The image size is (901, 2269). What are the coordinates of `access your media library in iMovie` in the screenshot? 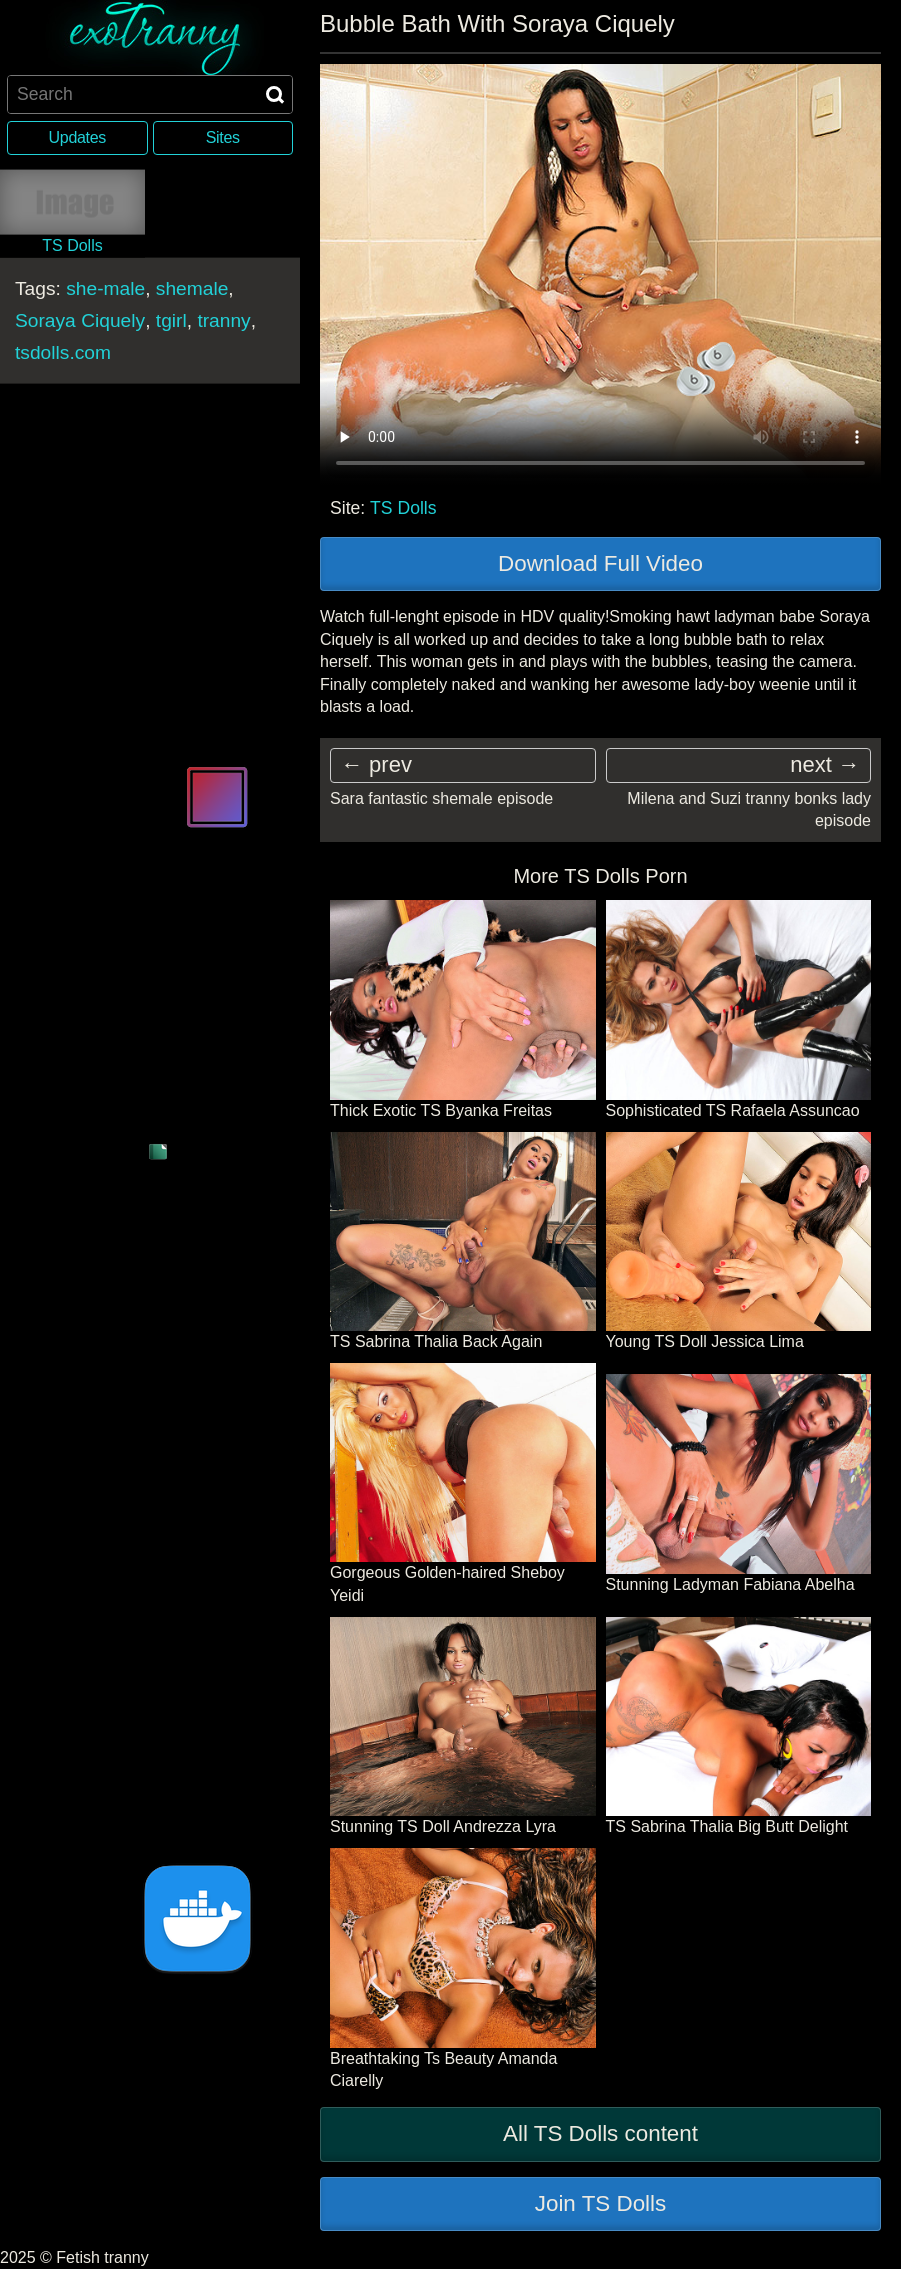 It's located at (217, 797).